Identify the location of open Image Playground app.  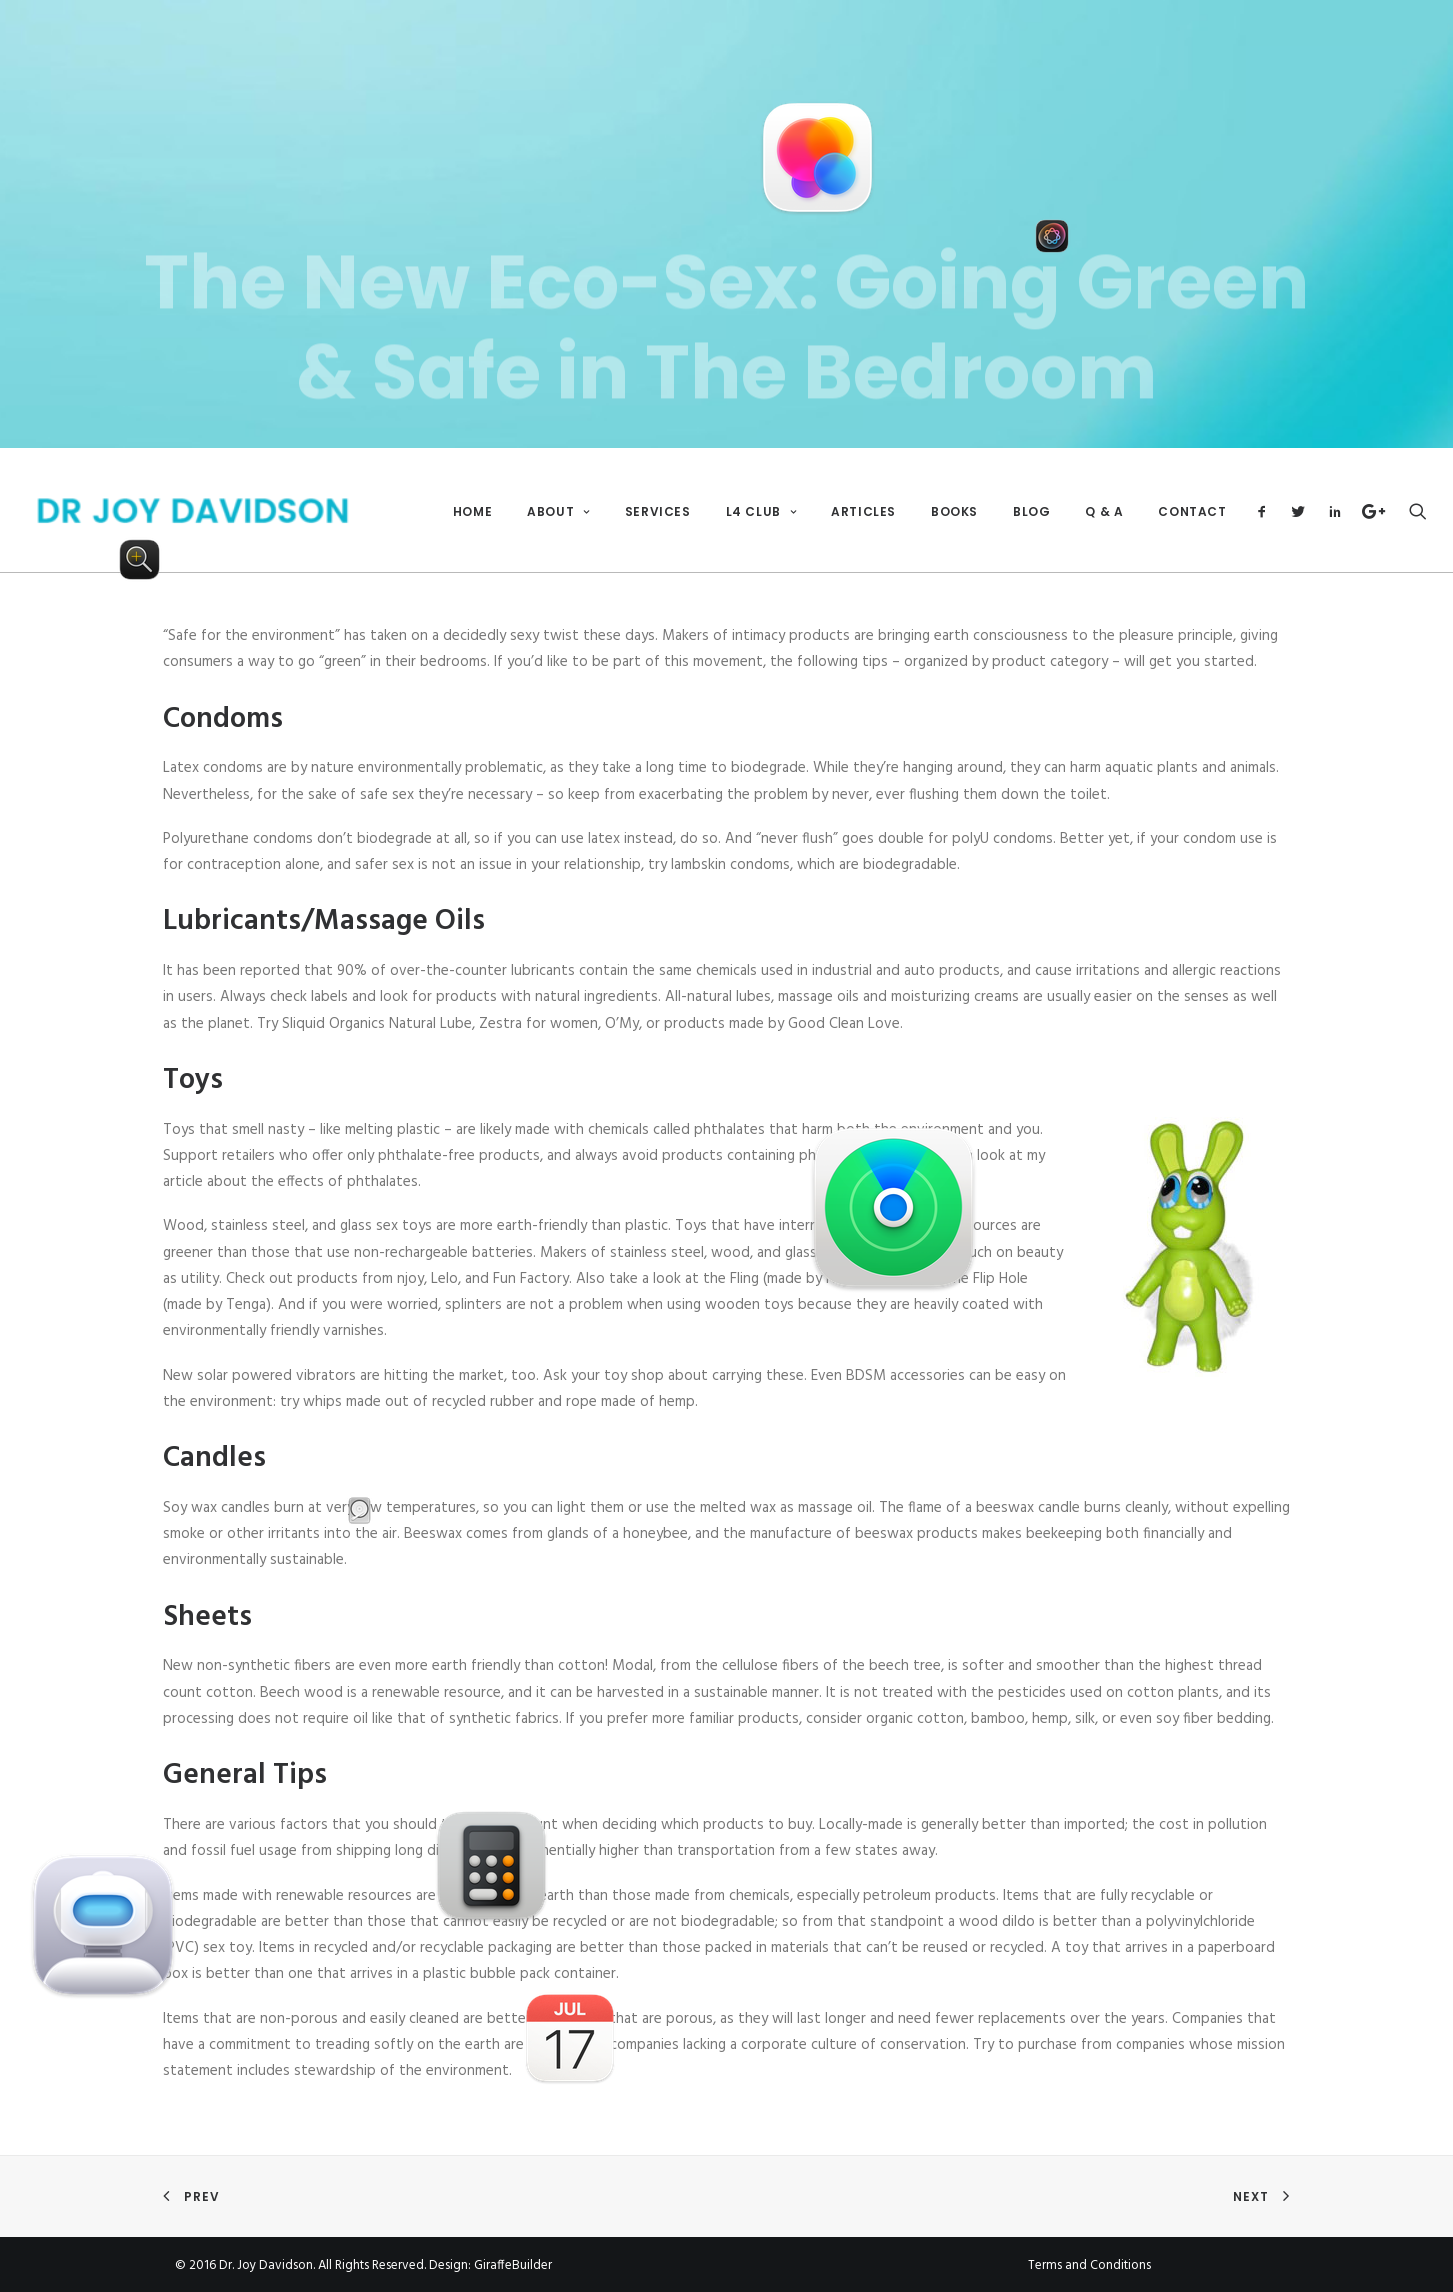
(1052, 236).